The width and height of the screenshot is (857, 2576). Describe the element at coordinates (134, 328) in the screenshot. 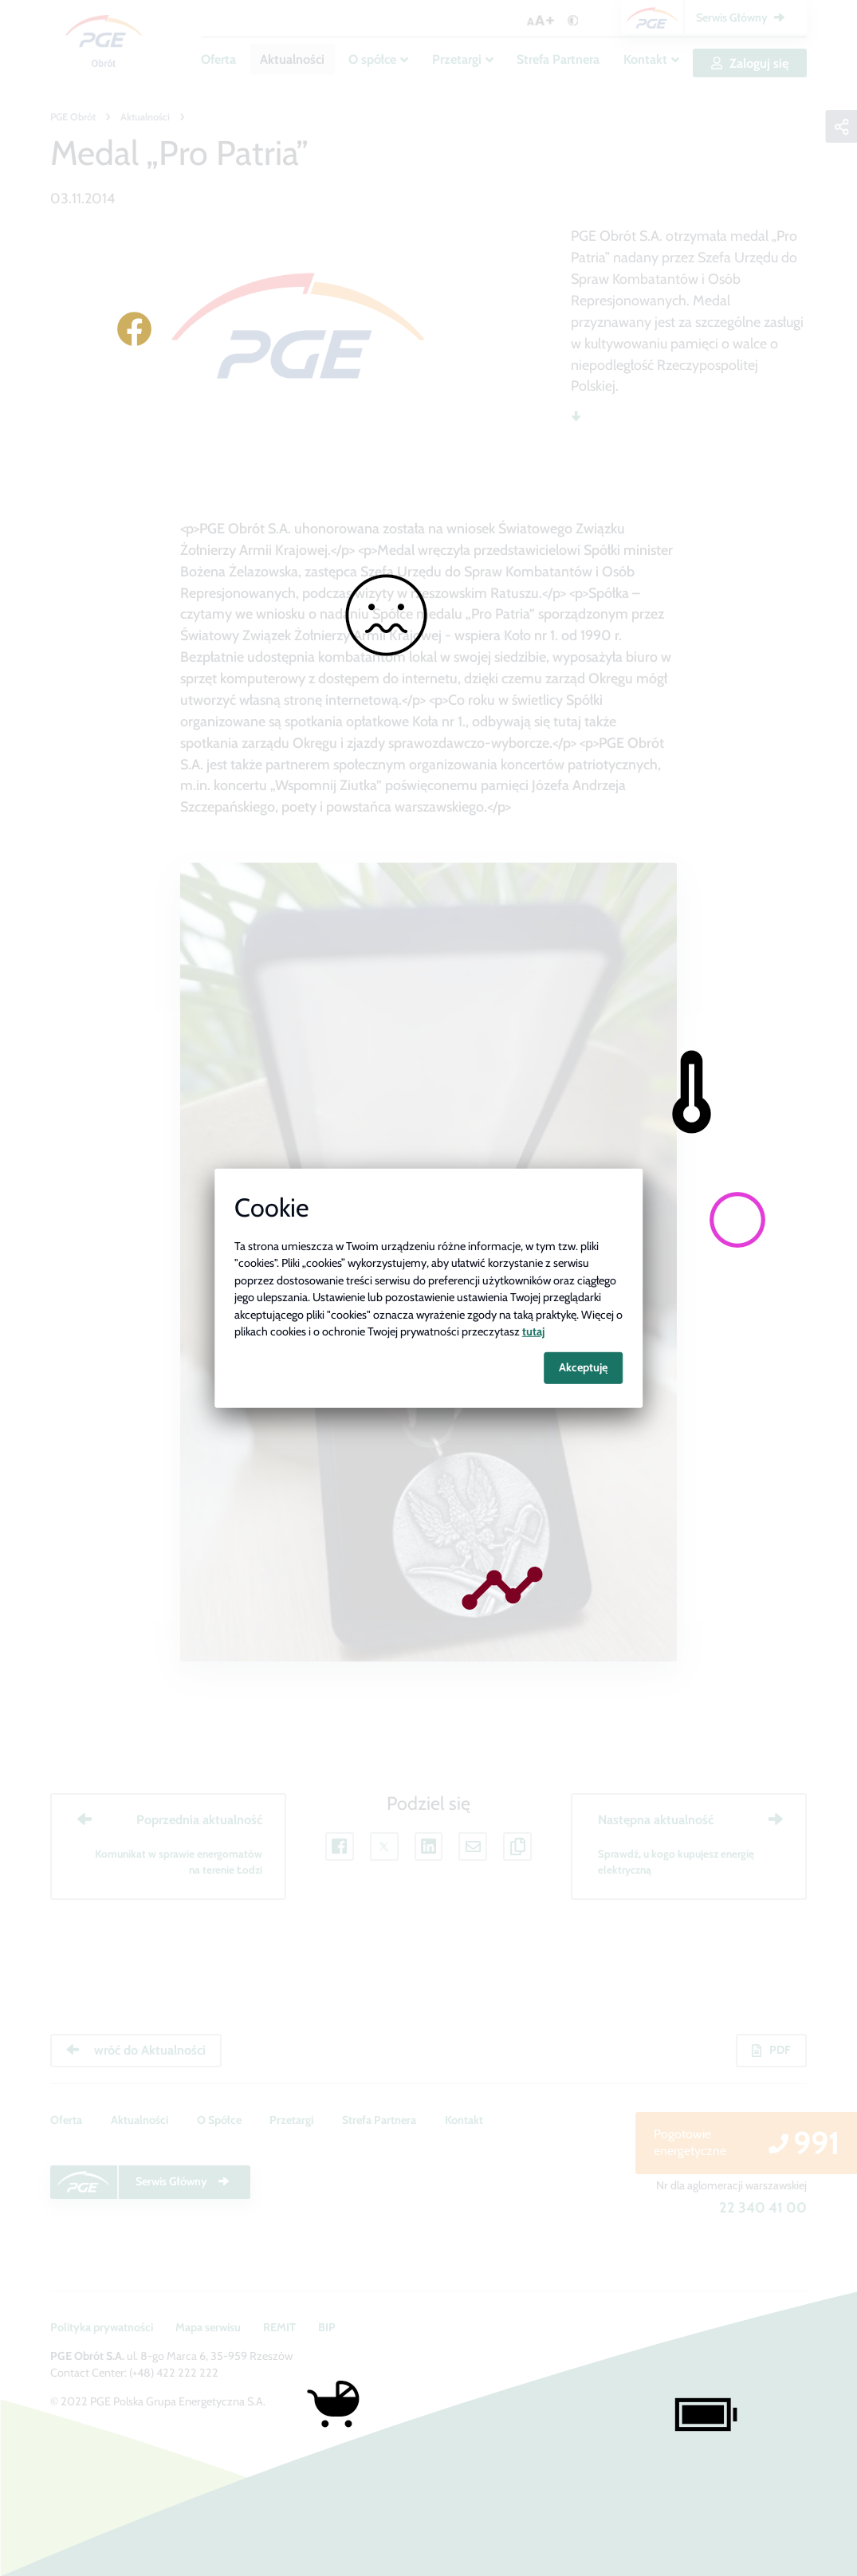

I see `open Facebook app` at that location.